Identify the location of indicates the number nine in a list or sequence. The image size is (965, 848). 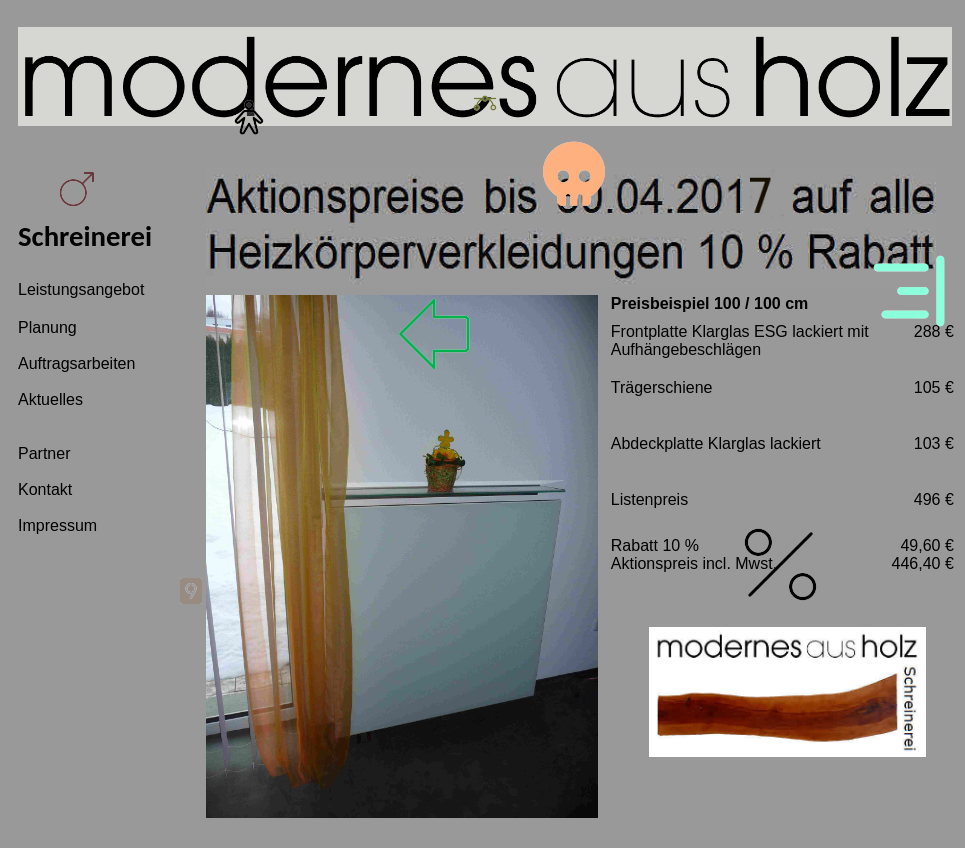
(191, 591).